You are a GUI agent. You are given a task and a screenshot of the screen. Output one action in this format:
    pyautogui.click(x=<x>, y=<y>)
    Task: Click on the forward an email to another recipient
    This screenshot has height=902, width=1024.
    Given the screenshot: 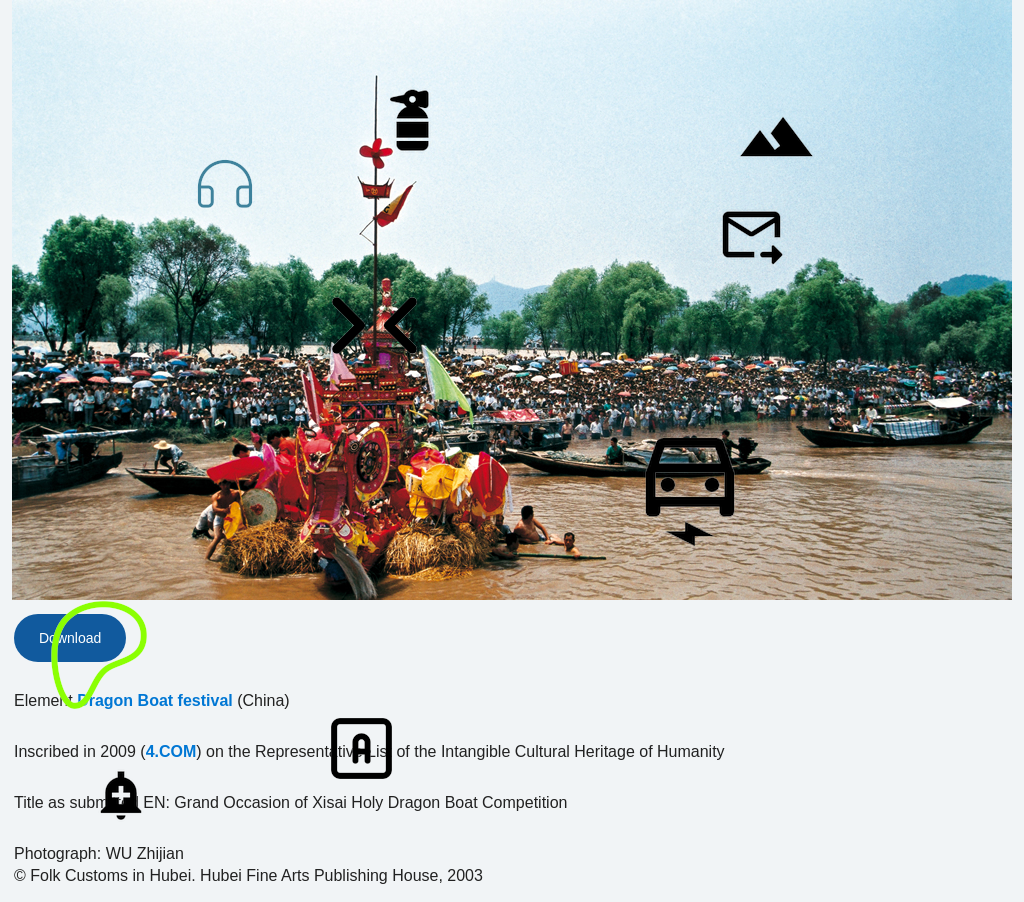 What is the action you would take?
    pyautogui.click(x=751, y=234)
    